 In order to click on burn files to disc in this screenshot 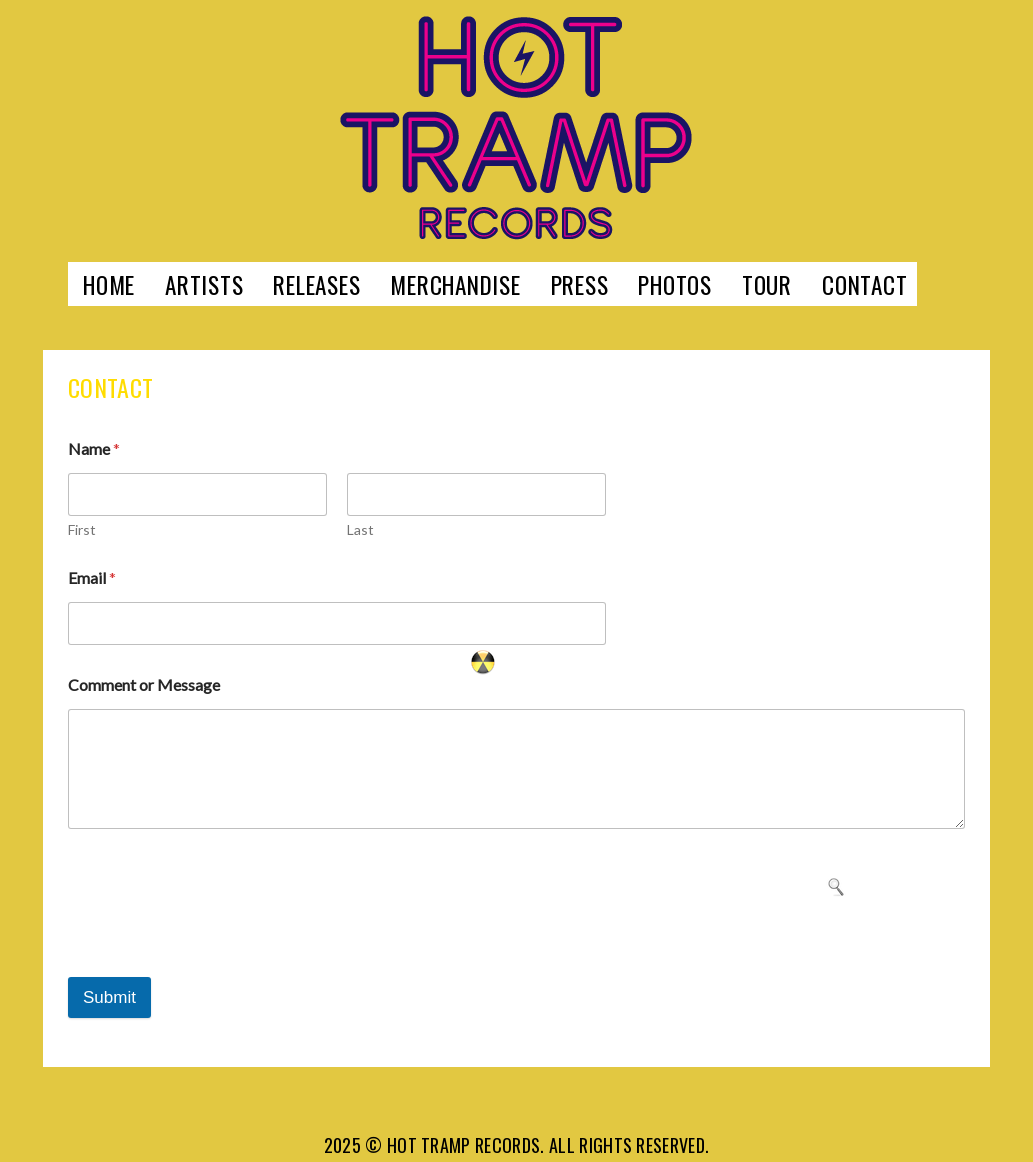, I will do `click(483, 662)`.